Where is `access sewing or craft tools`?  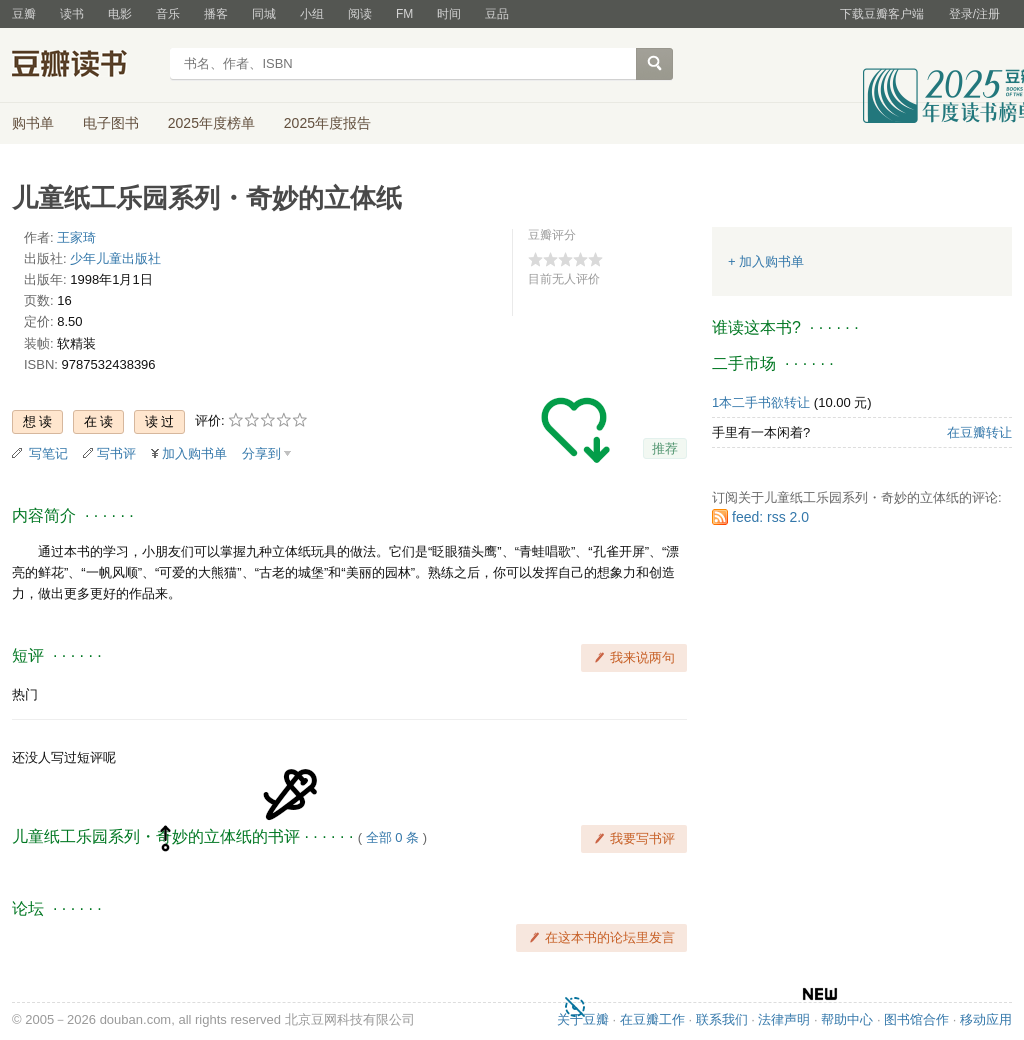 access sewing or craft tools is located at coordinates (291, 794).